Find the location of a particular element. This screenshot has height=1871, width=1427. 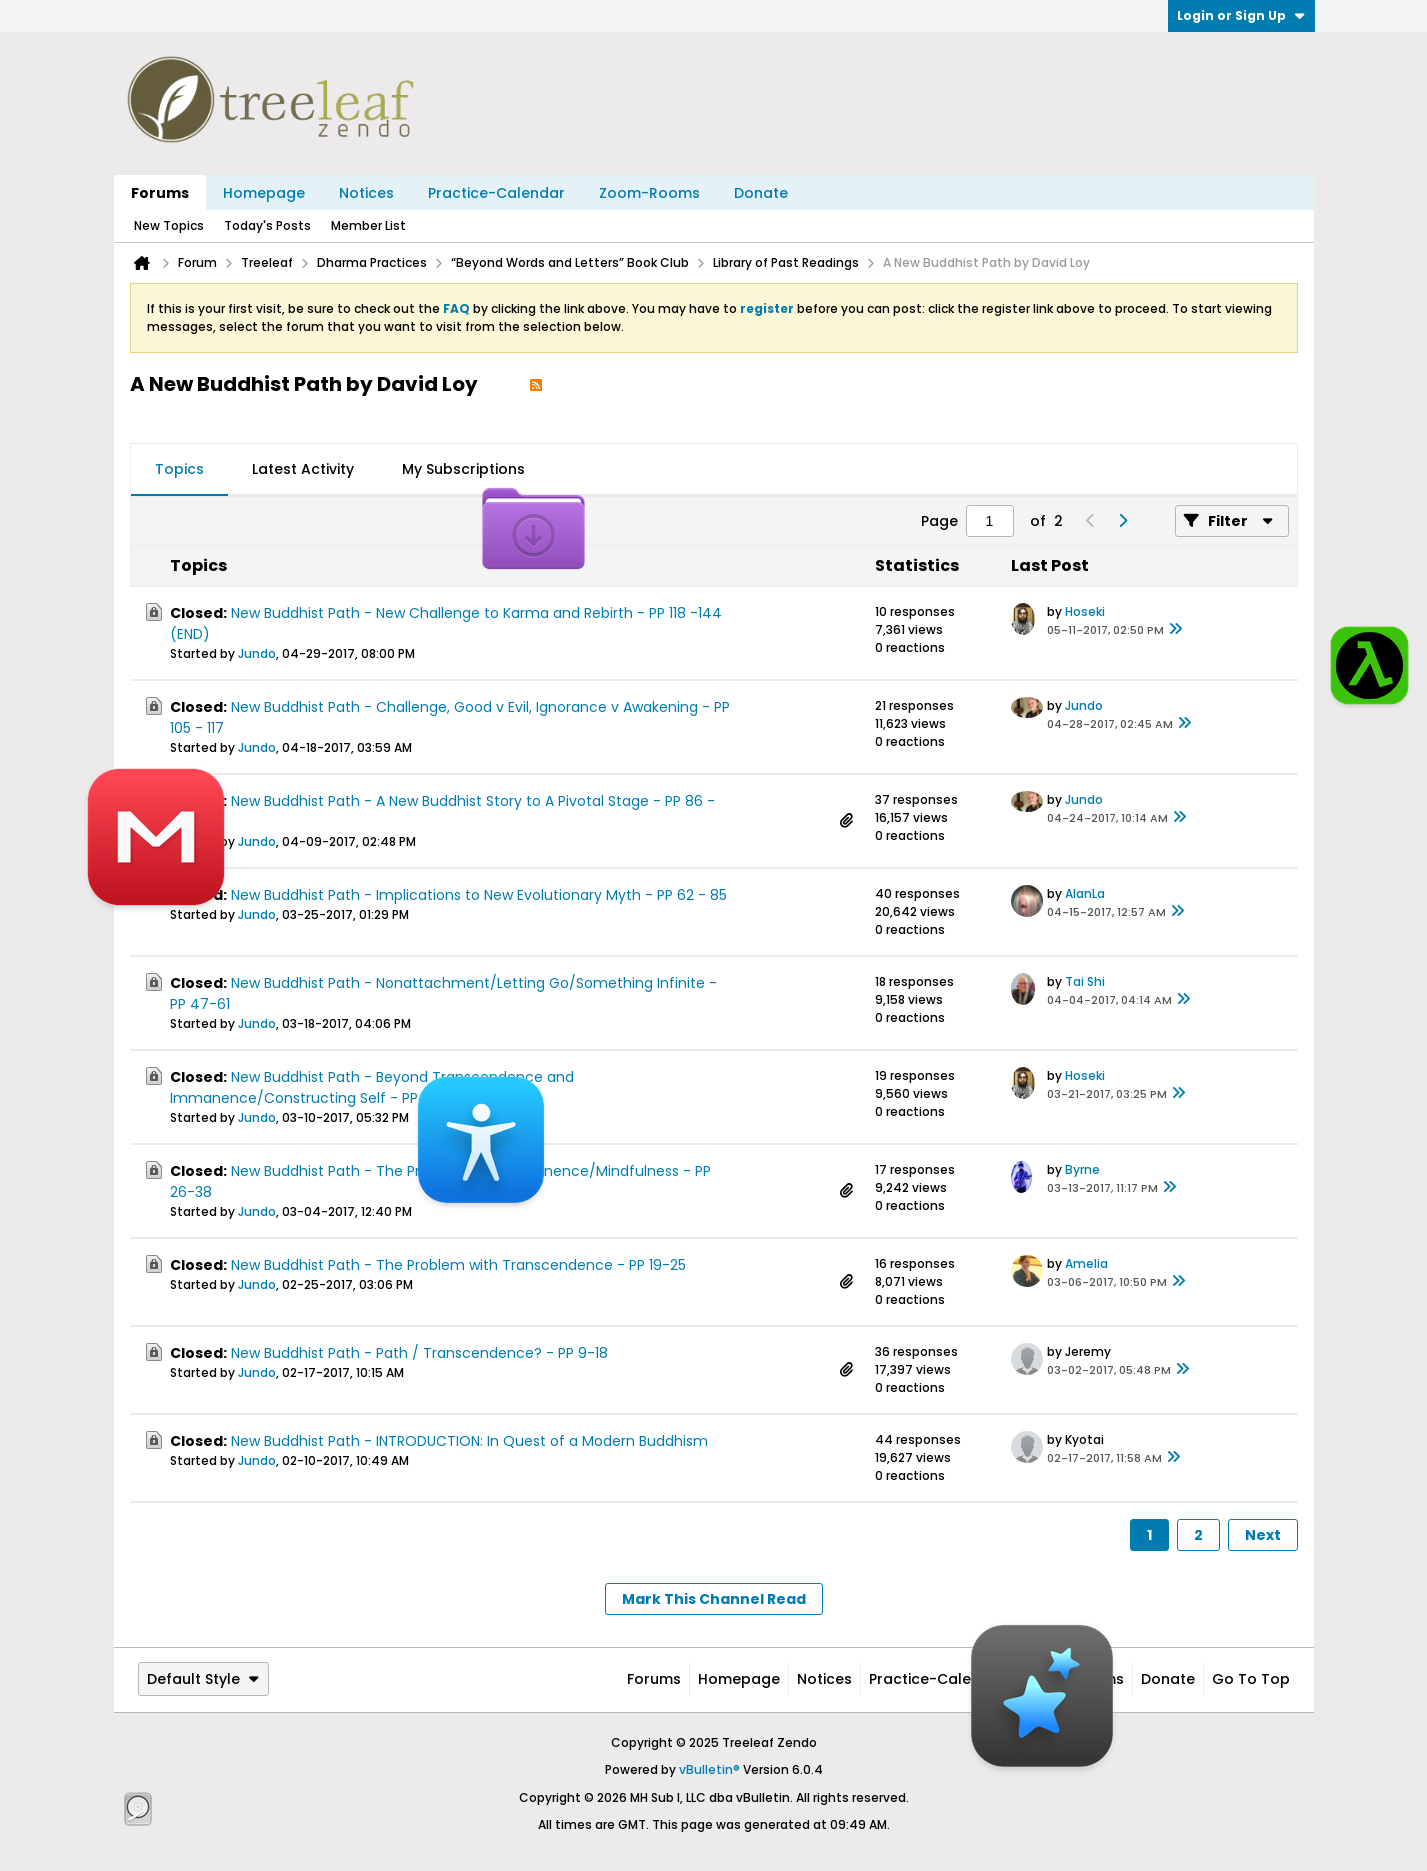

access your downloads folder is located at coordinates (533, 528).